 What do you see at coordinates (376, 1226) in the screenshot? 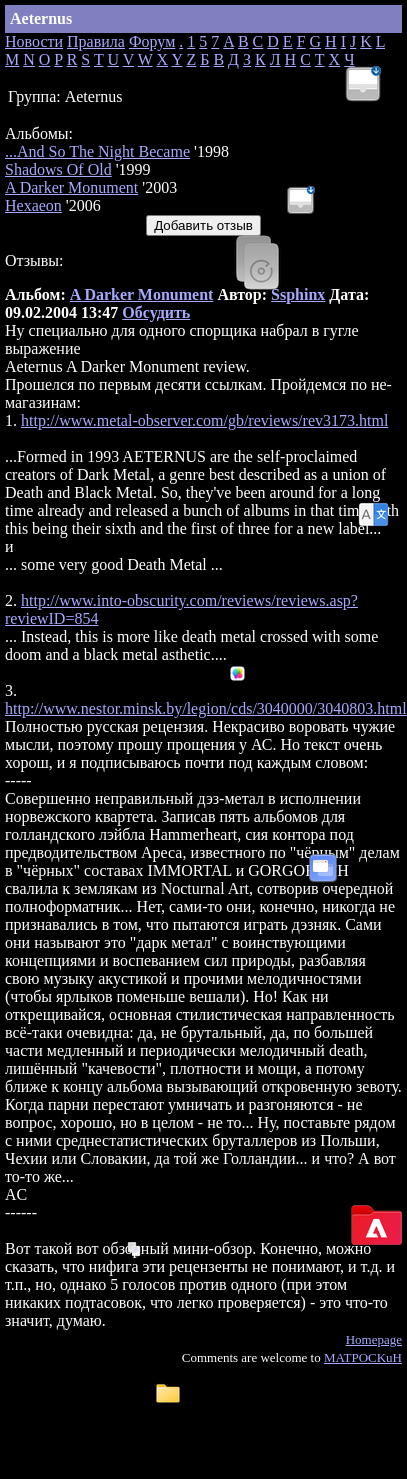
I see `open adobe application files folder` at bounding box center [376, 1226].